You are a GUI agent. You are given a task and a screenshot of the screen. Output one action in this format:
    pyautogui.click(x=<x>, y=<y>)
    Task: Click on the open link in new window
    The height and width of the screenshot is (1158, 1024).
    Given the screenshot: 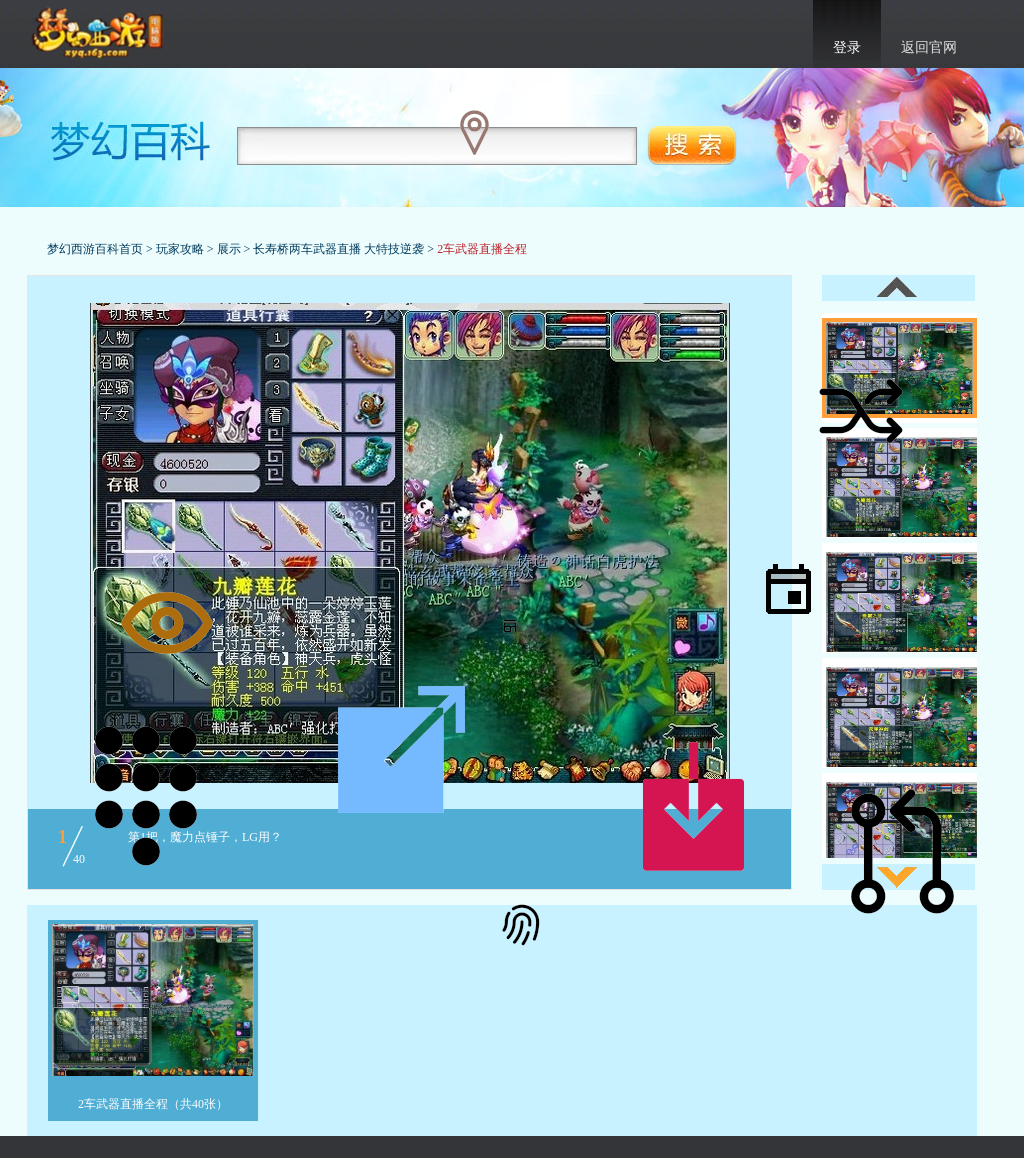 What is the action you would take?
    pyautogui.click(x=401, y=749)
    